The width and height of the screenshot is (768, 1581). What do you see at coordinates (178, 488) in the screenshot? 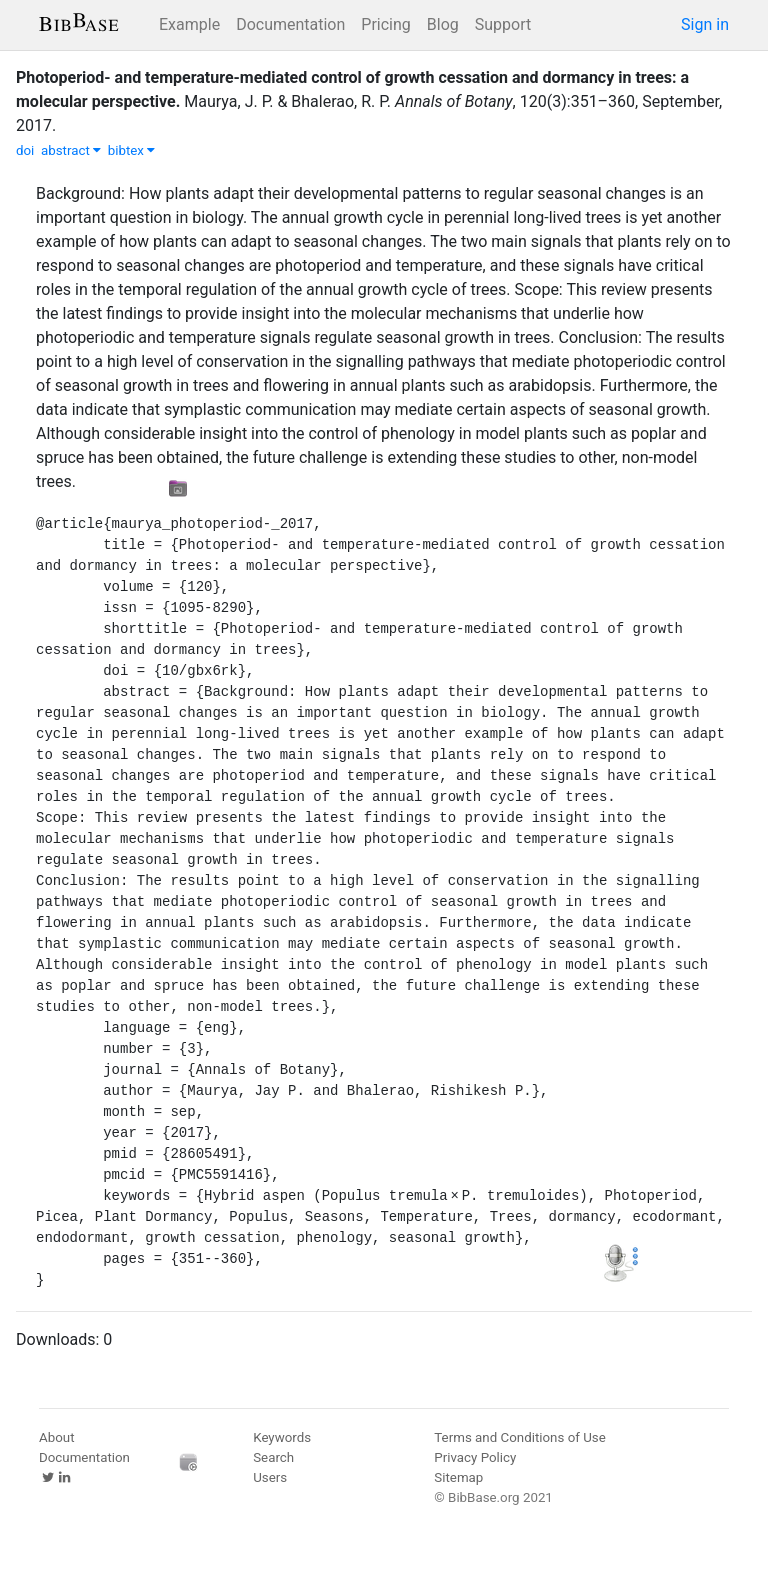
I see `open pictures folder` at bounding box center [178, 488].